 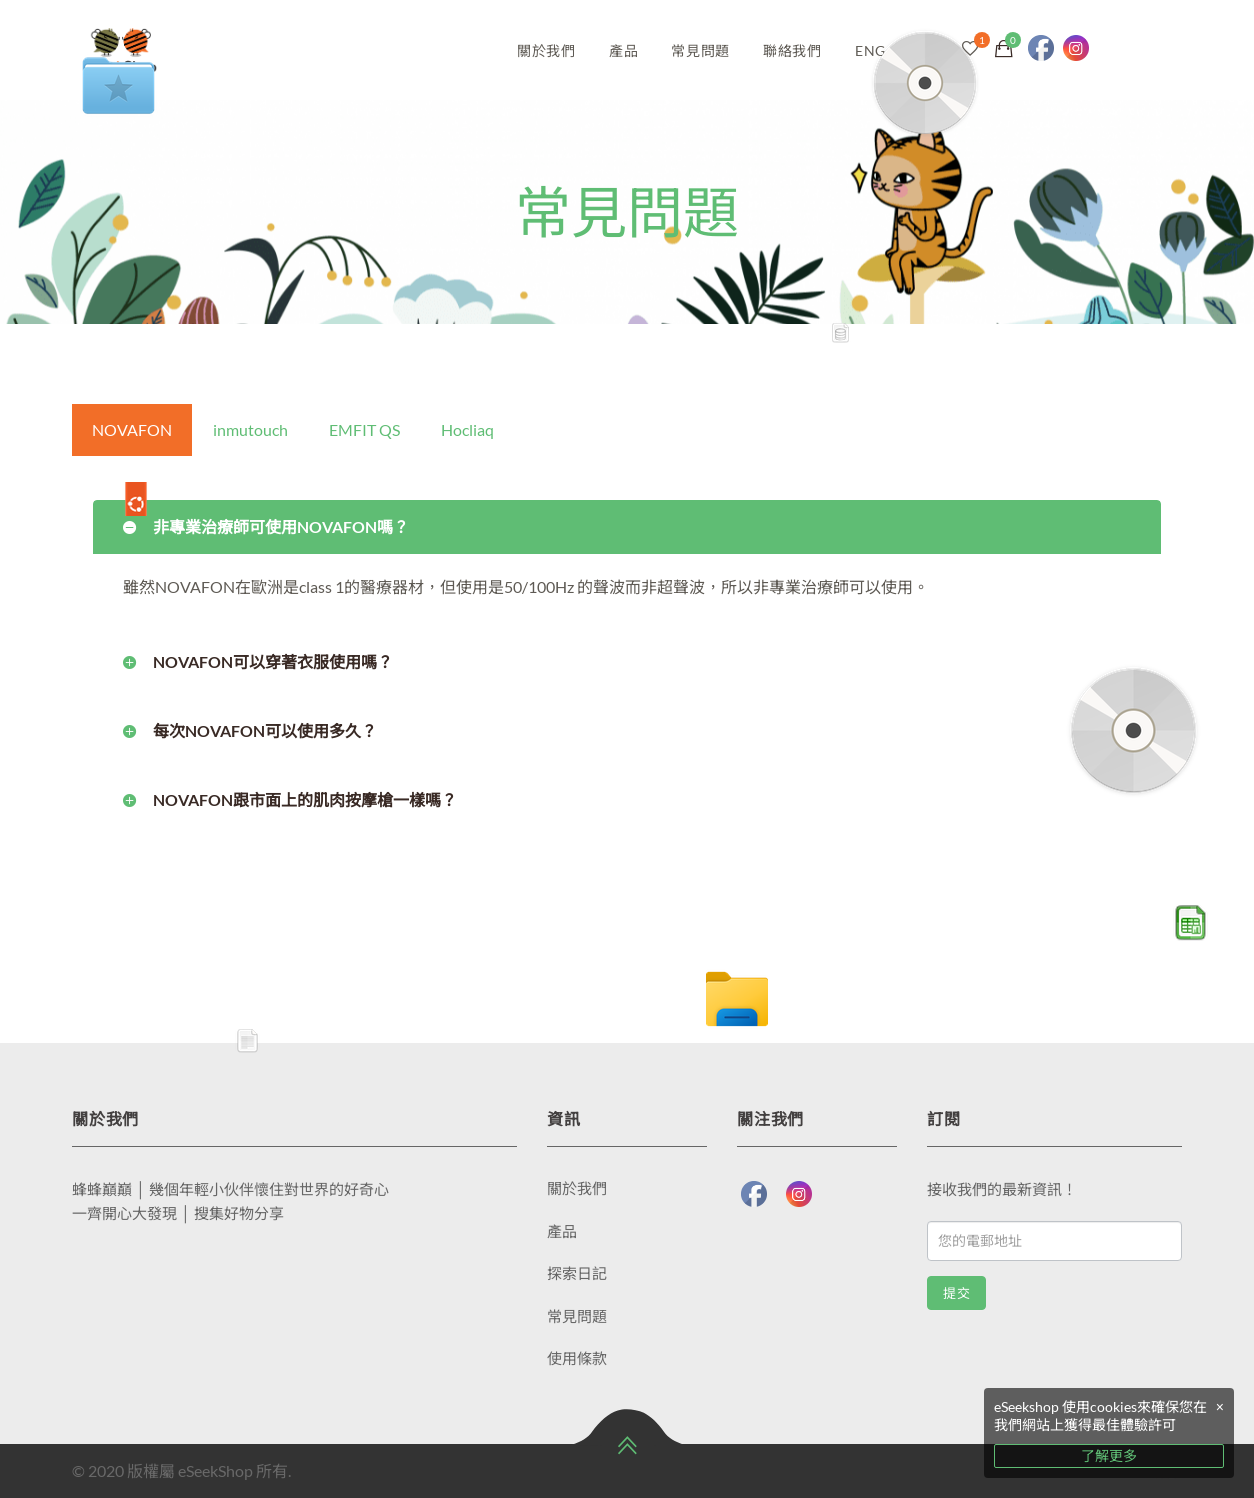 What do you see at coordinates (118, 85) in the screenshot?
I see `open your bookmarked files folder` at bounding box center [118, 85].